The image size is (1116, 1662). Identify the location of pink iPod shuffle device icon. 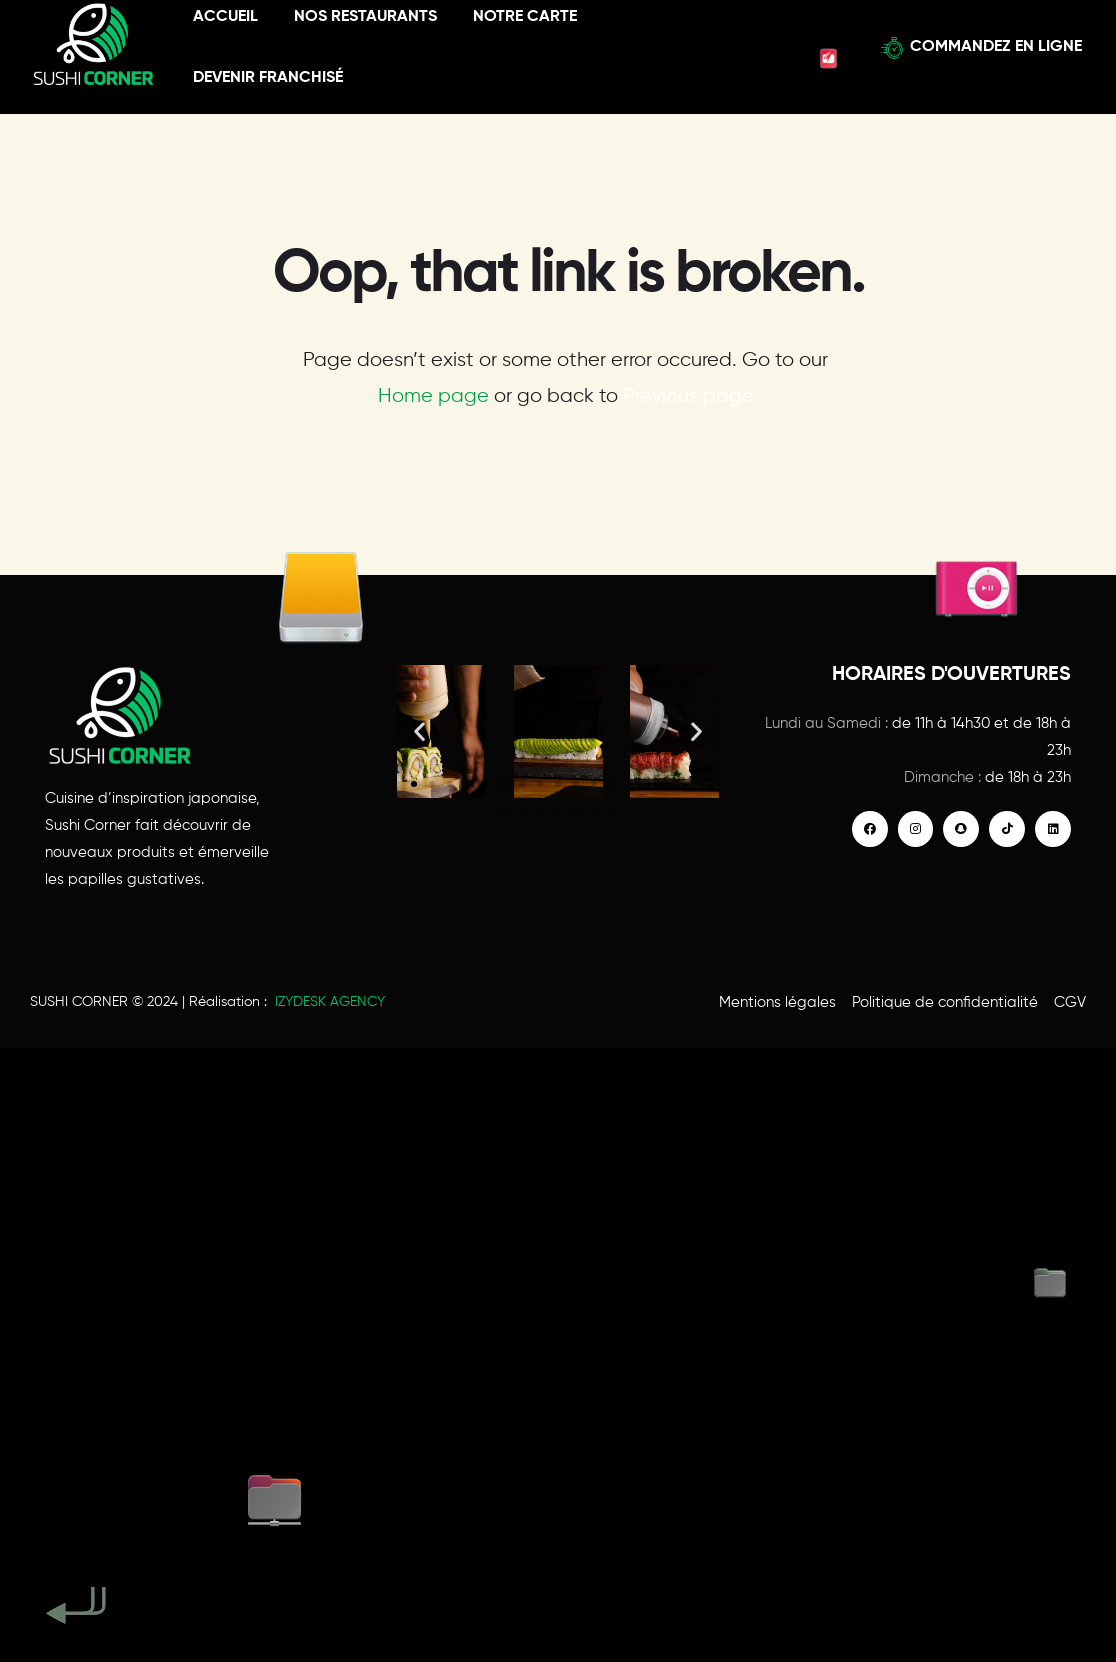
(976, 573).